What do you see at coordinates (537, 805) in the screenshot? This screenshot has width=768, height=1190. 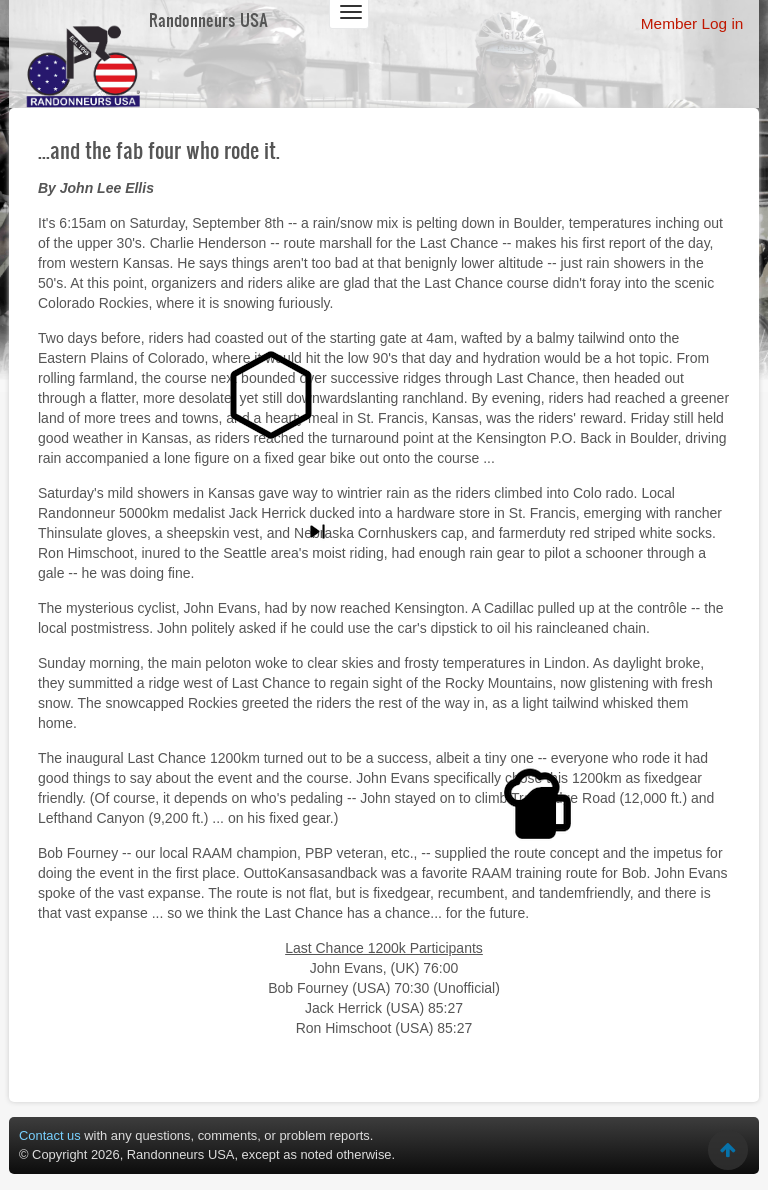 I see `find nearby bars or pubs` at bounding box center [537, 805].